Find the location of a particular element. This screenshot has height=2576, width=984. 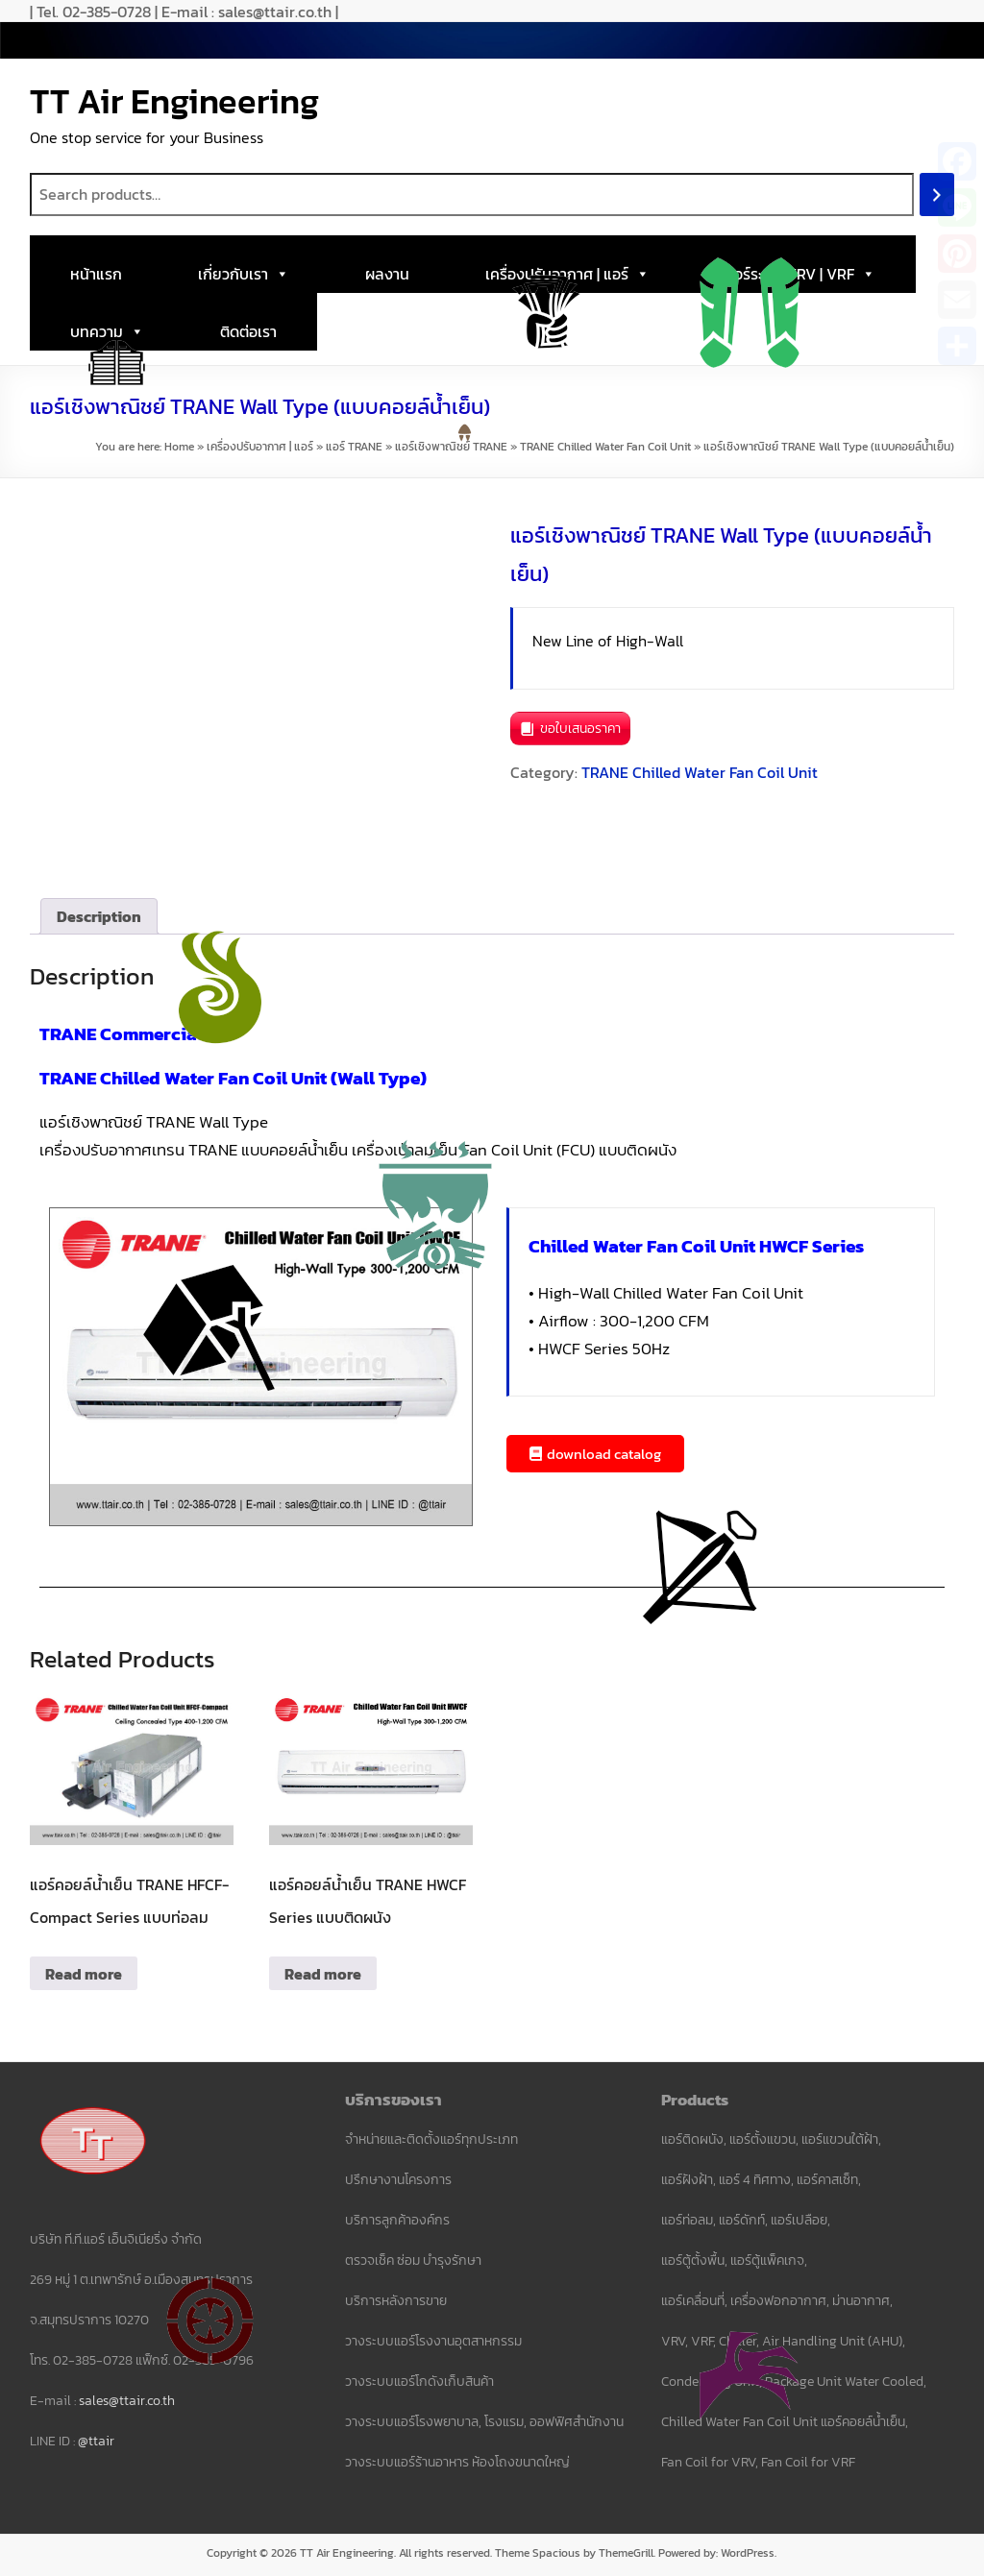

make a purchase or payment is located at coordinates (546, 311).